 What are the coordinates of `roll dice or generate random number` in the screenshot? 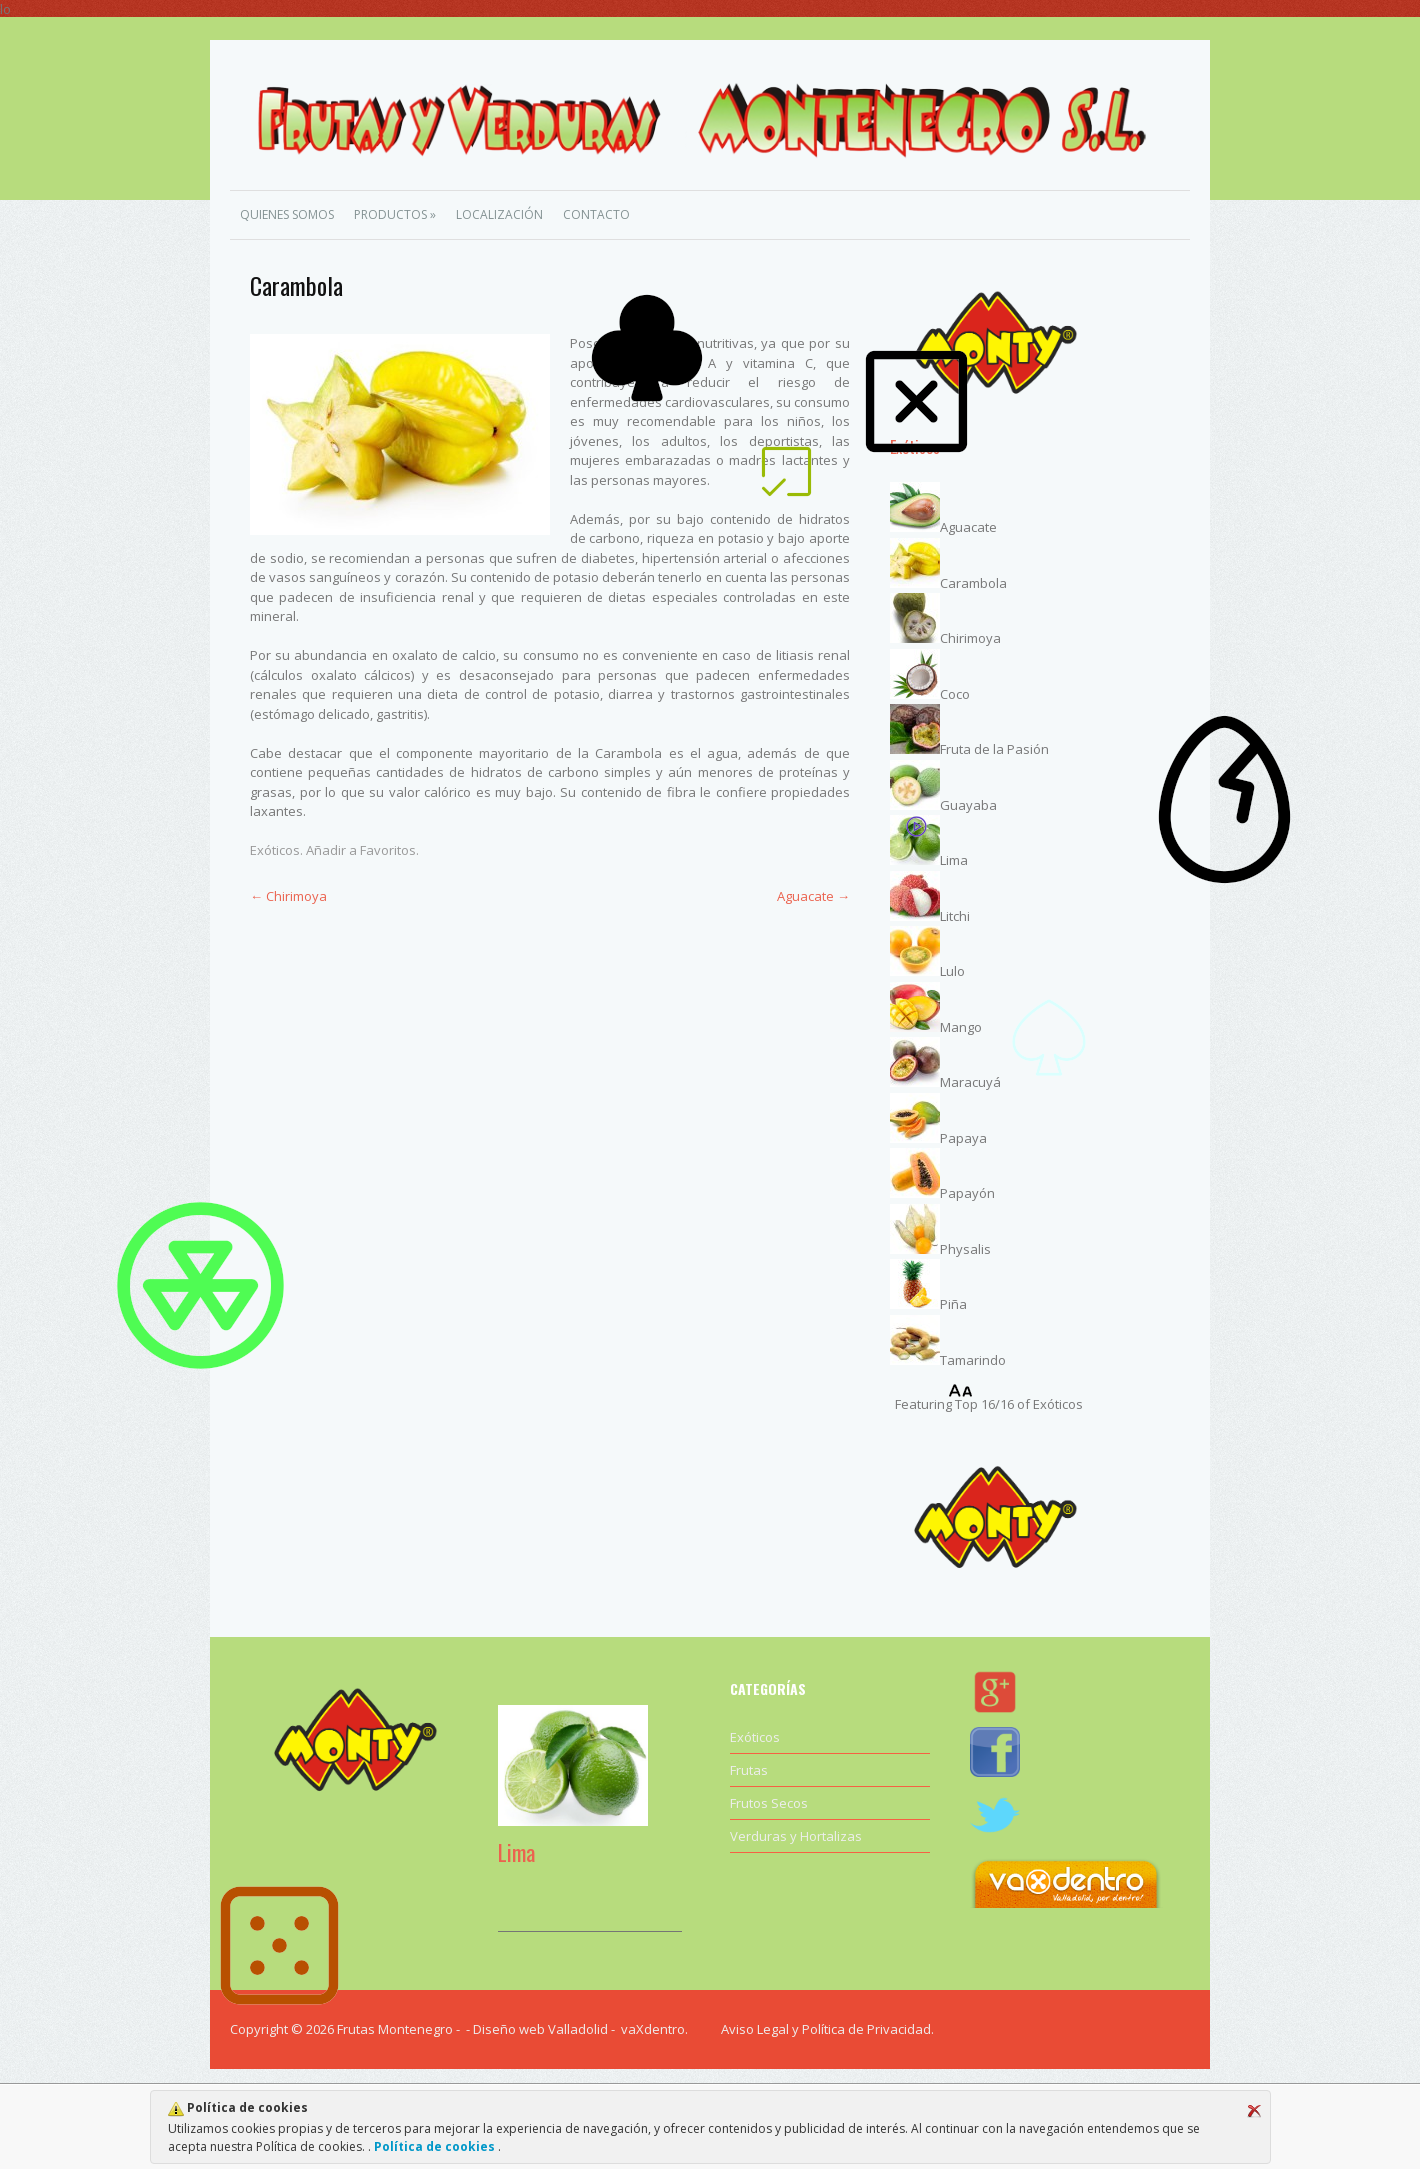 It's located at (279, 1945).